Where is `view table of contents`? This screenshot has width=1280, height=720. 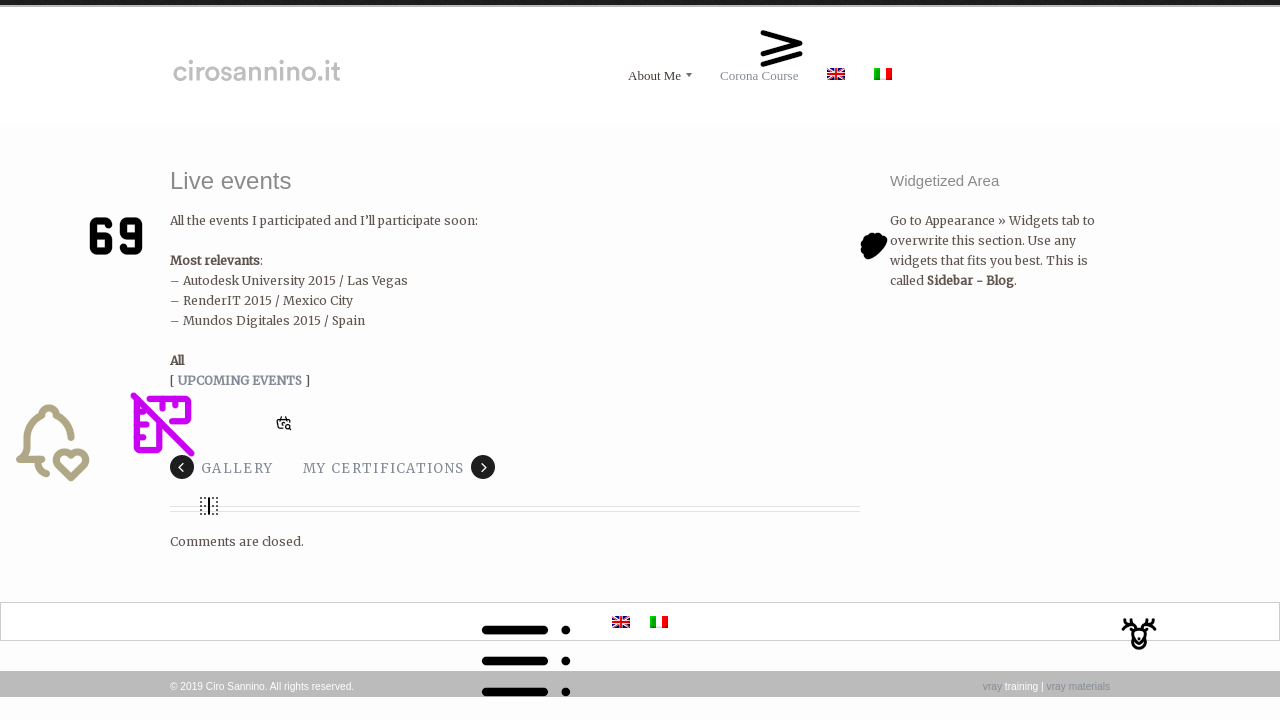 view table of contents is located at coordinates (526, 661).